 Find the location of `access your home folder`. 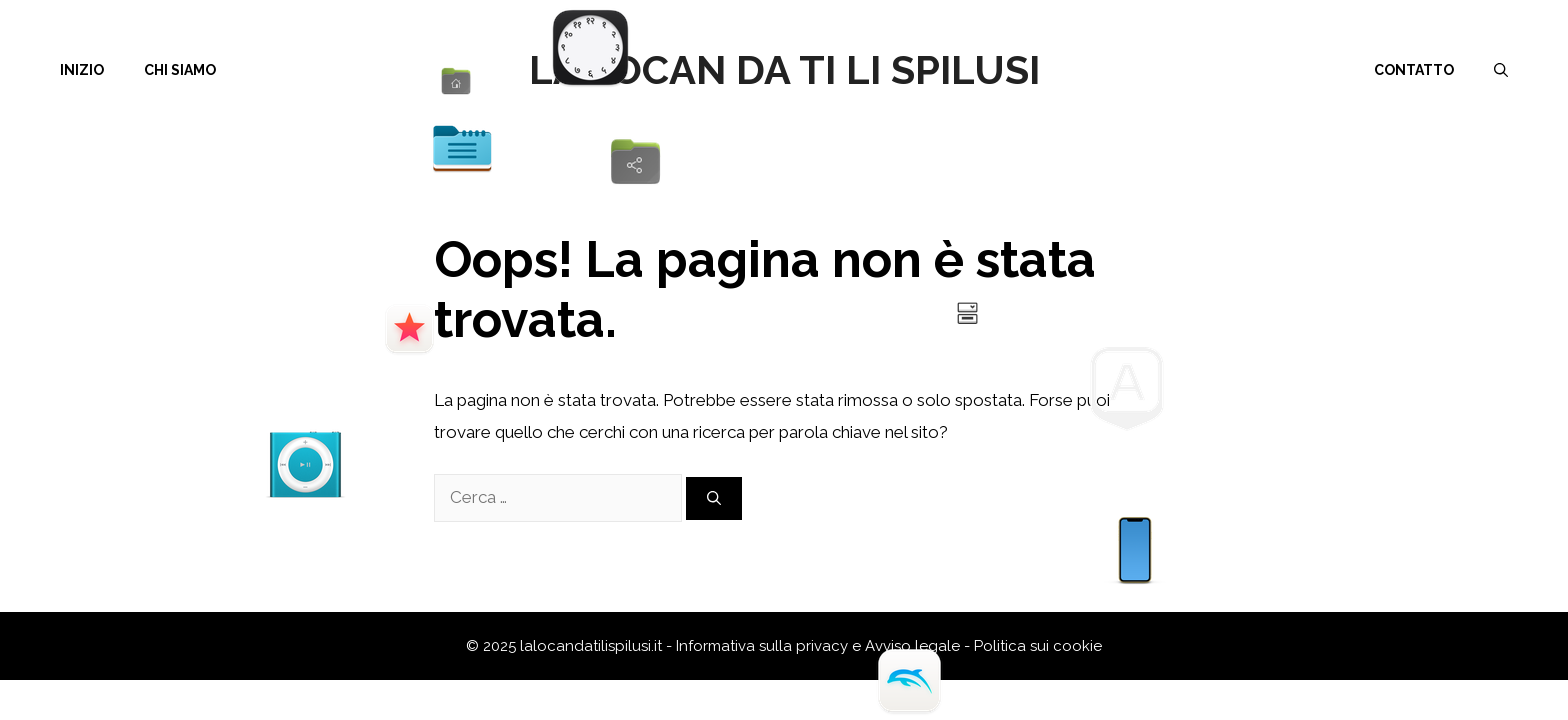

access your home folder is located at coordinates (456, 81).